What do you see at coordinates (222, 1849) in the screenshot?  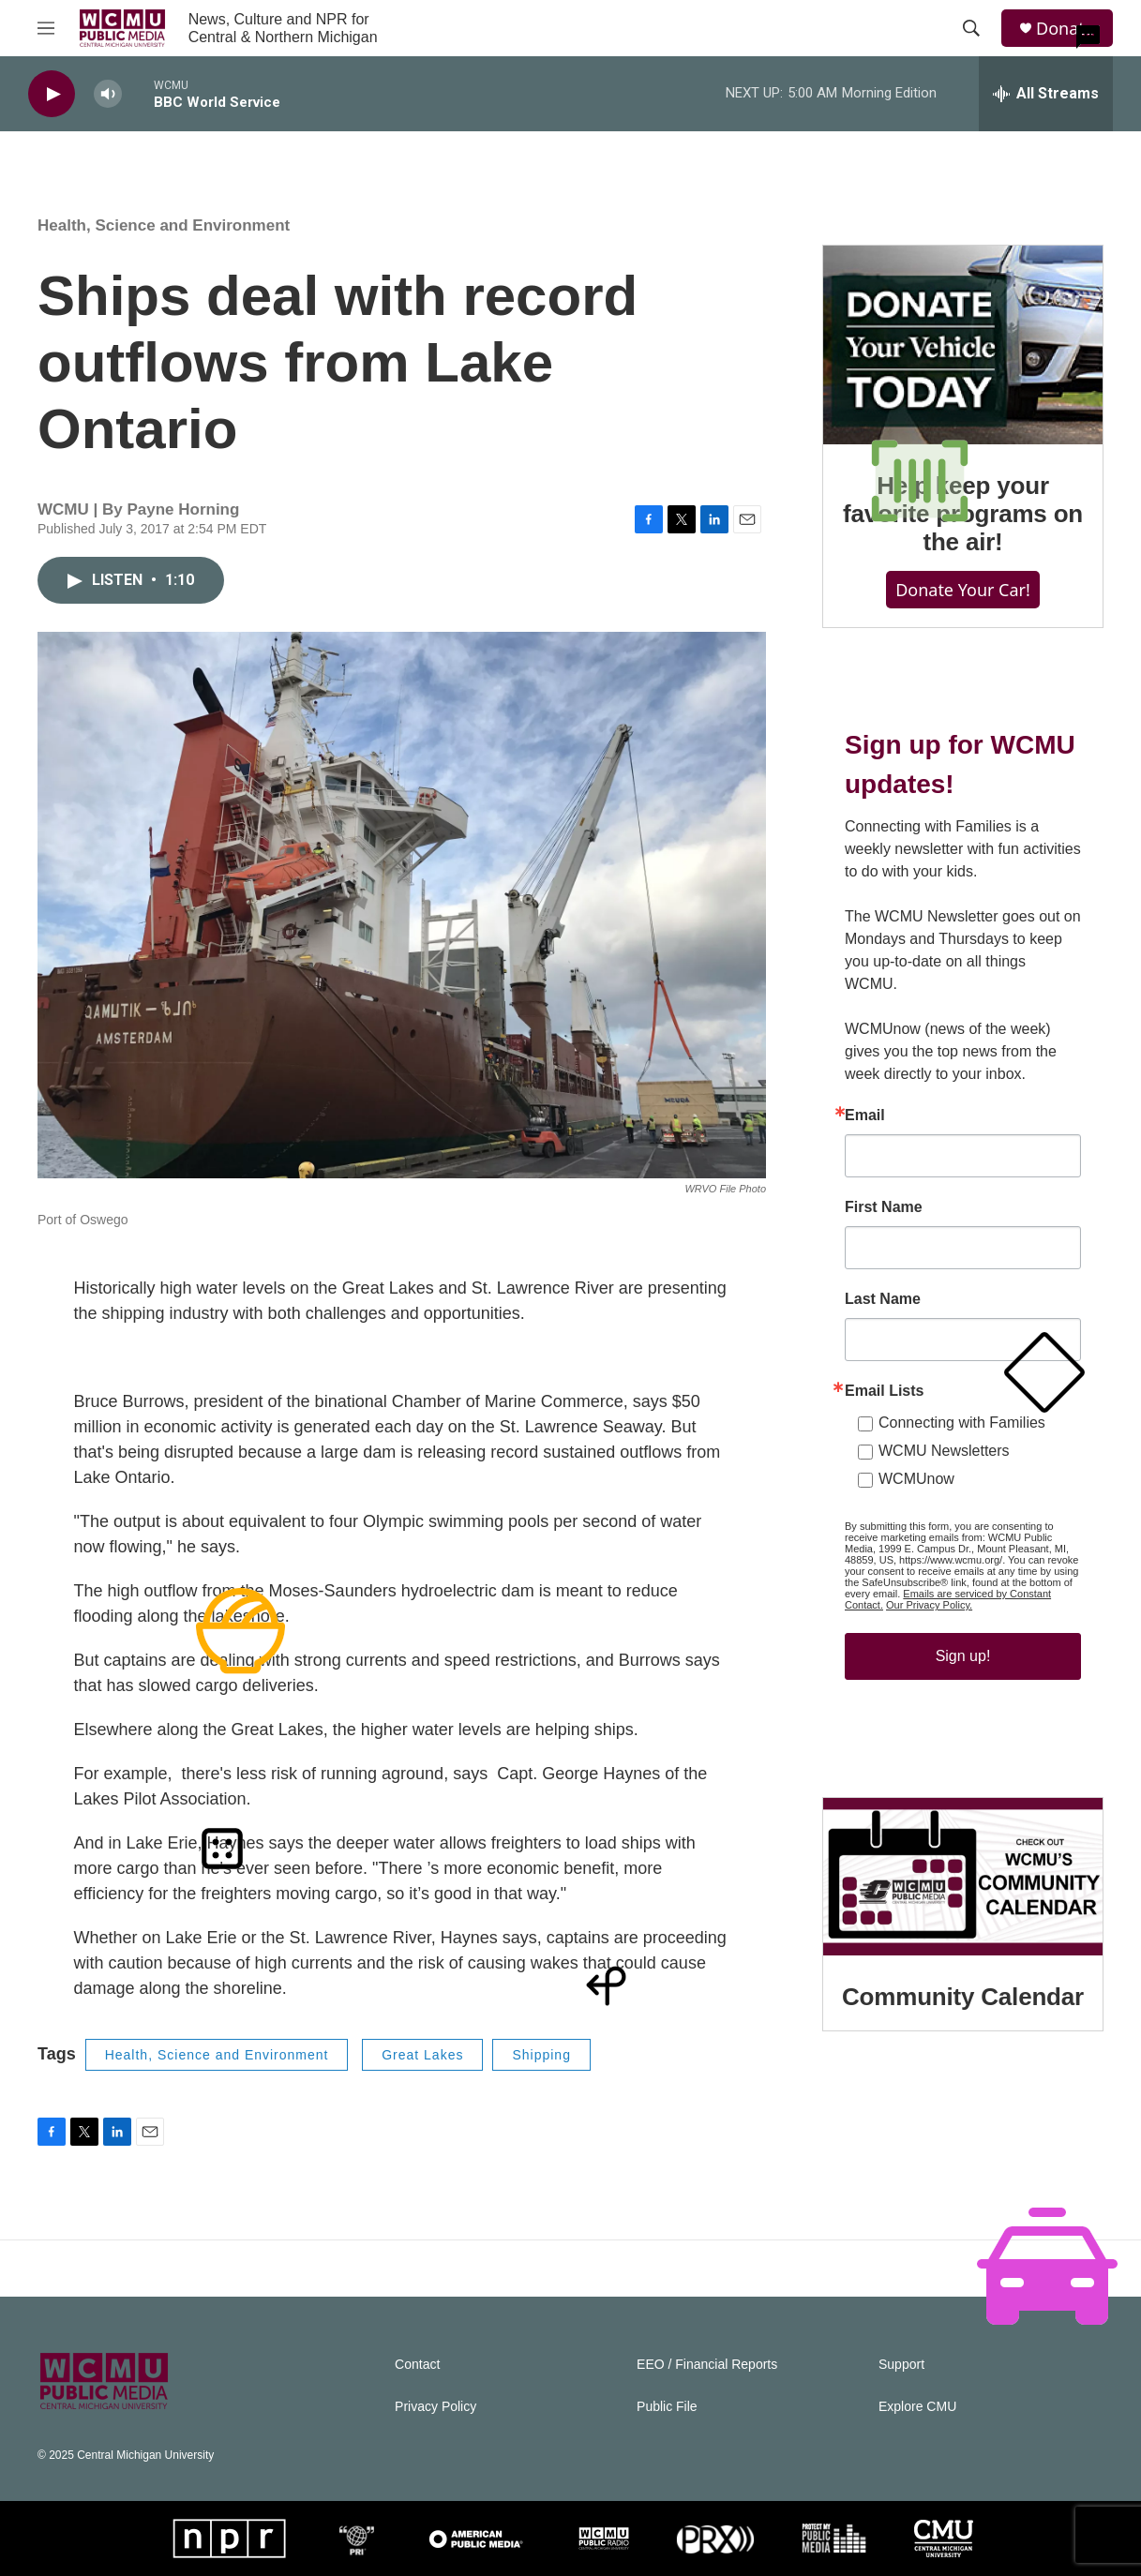 I see `roll or randomize a selection` at bounding box center [222, 1849].